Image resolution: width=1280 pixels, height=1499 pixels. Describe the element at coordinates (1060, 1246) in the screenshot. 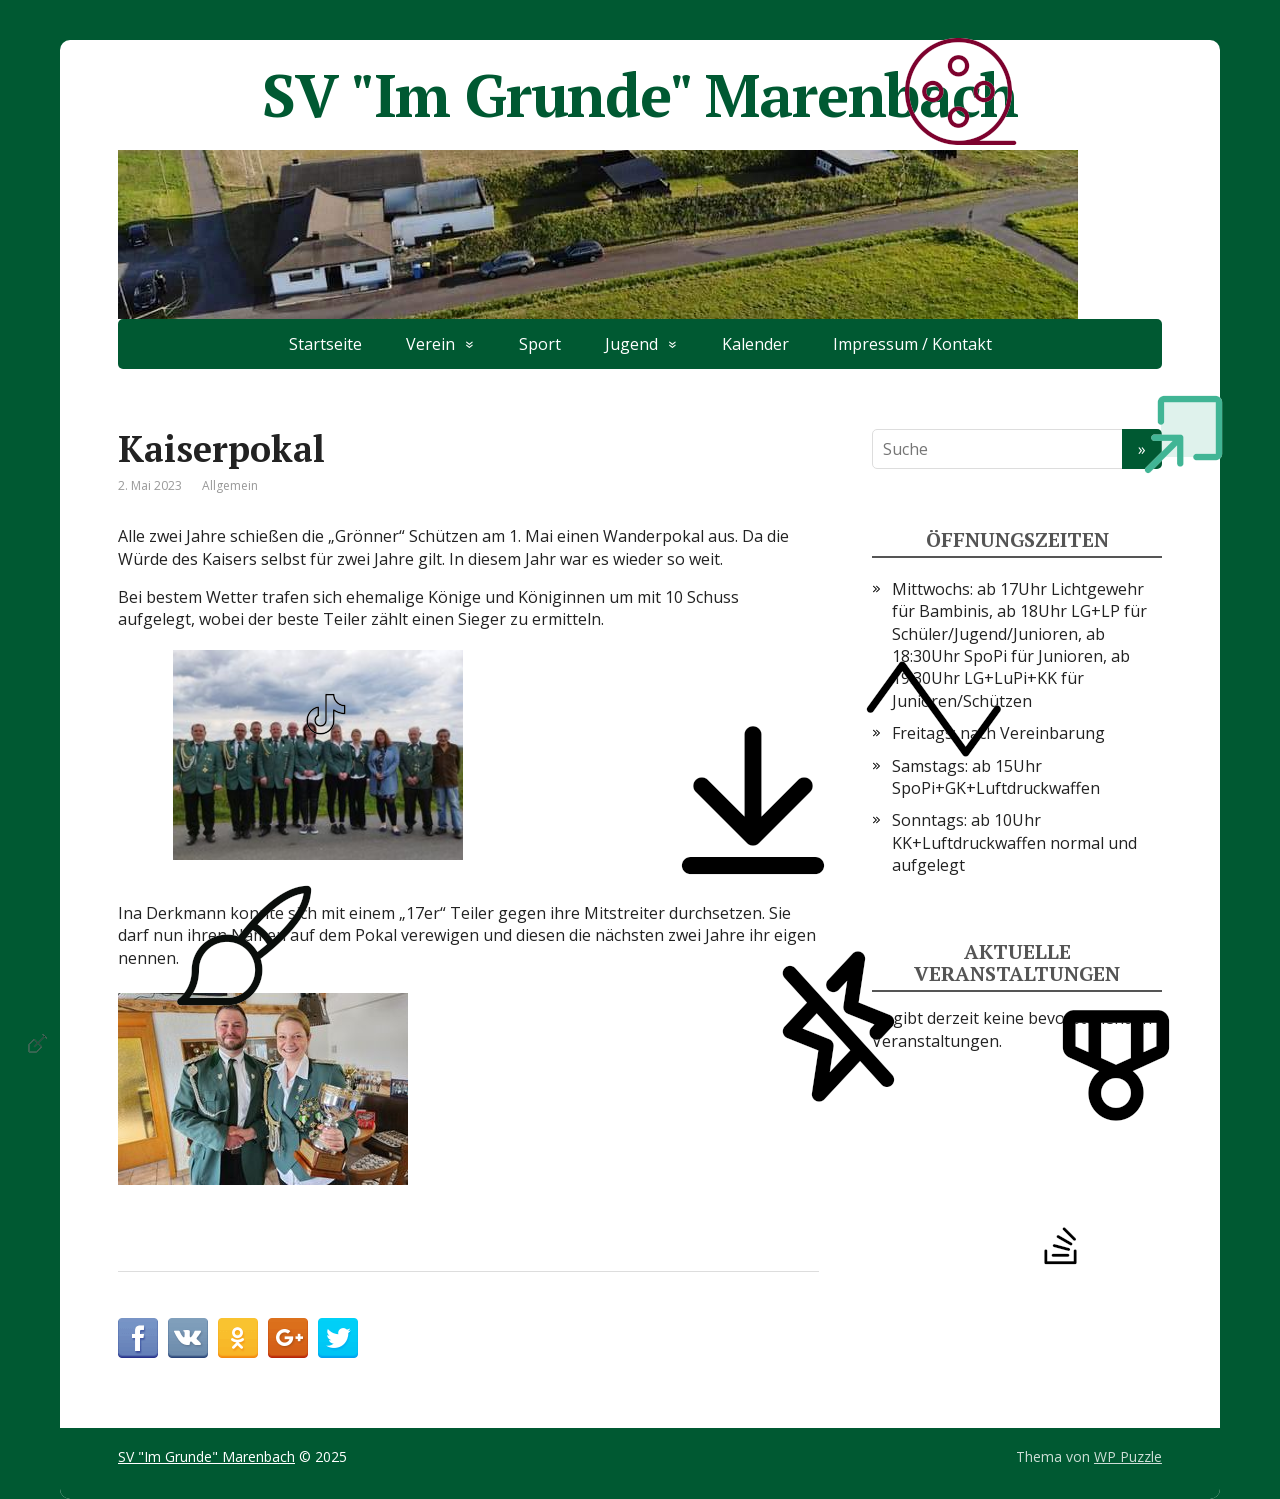

I see `visit stack overflow for programming help` at that location.